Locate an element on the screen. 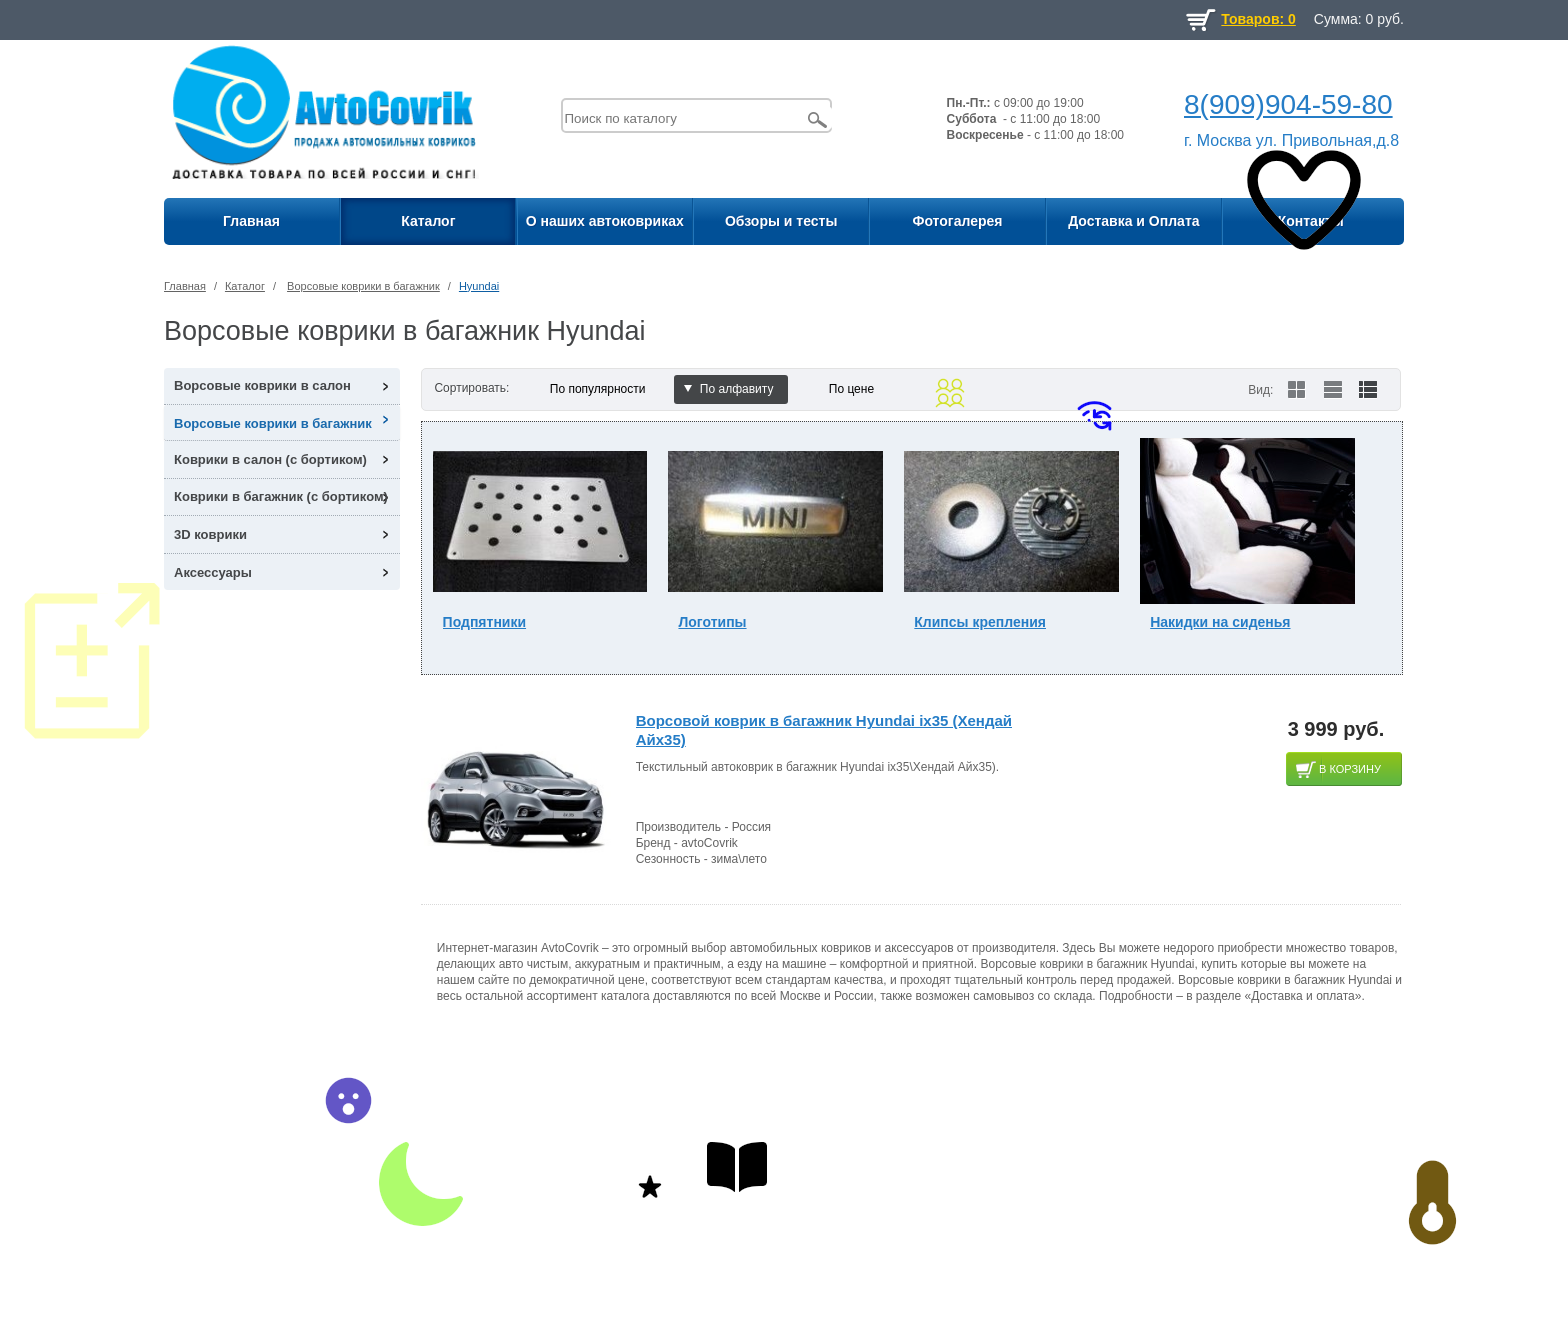 This screenshot has width=1568, height=1332. view all team members is located at coordinates (950, 393).